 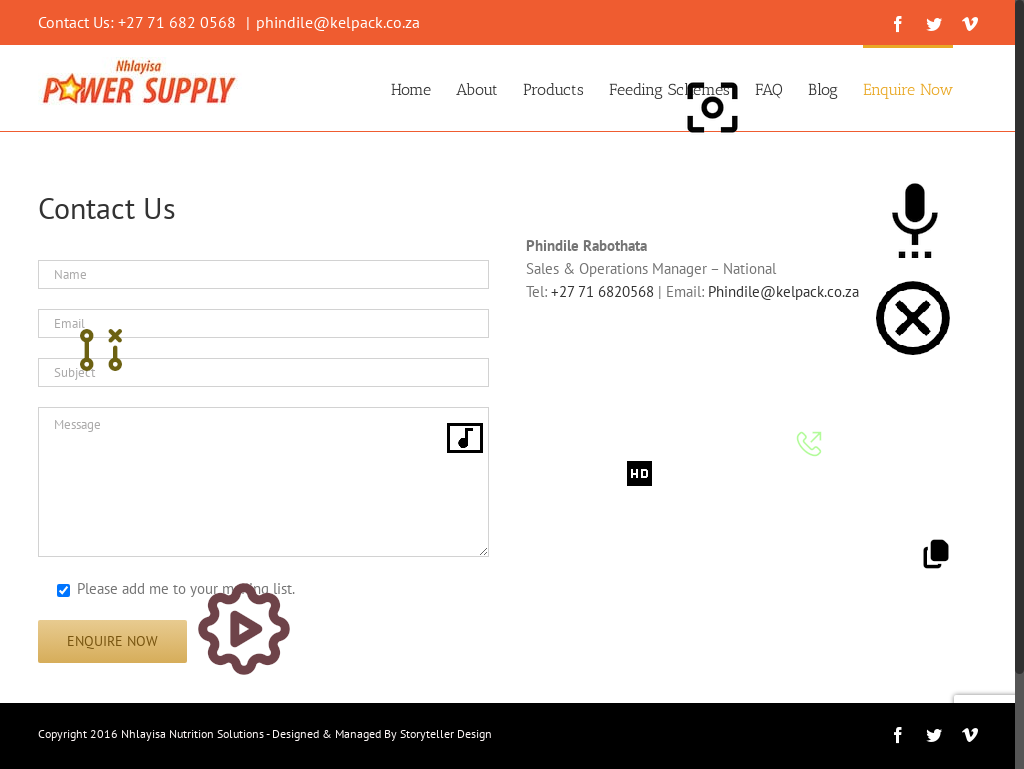 I want to click on indicates a closed or rejected pull request, so click(x=101, y=350).